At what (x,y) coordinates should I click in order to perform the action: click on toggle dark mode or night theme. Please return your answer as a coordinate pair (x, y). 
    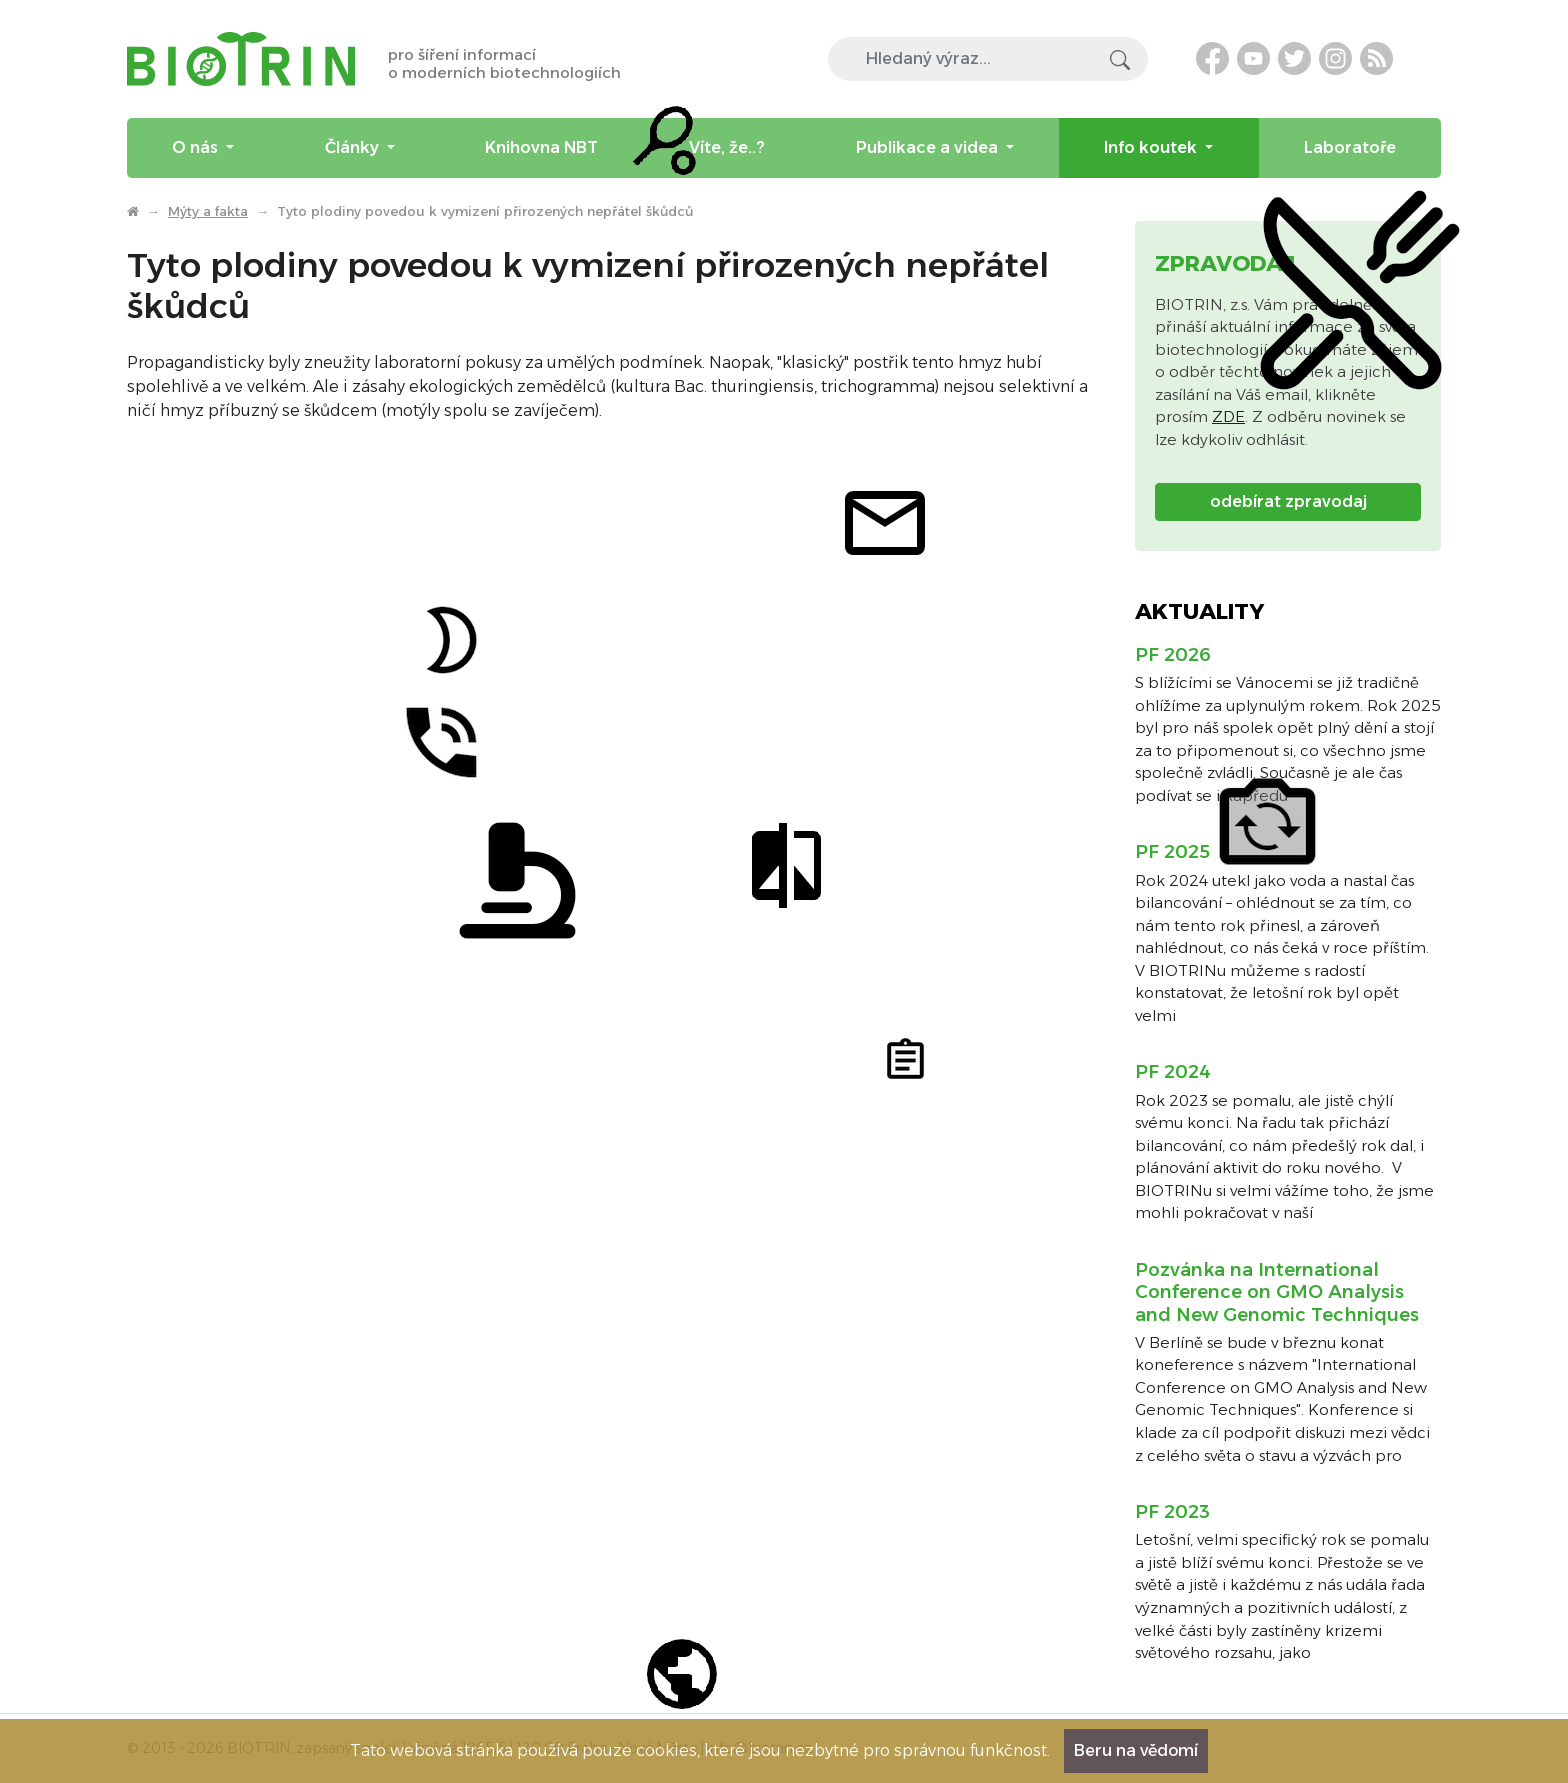
    Looking at the image, I should click on (450, 640).